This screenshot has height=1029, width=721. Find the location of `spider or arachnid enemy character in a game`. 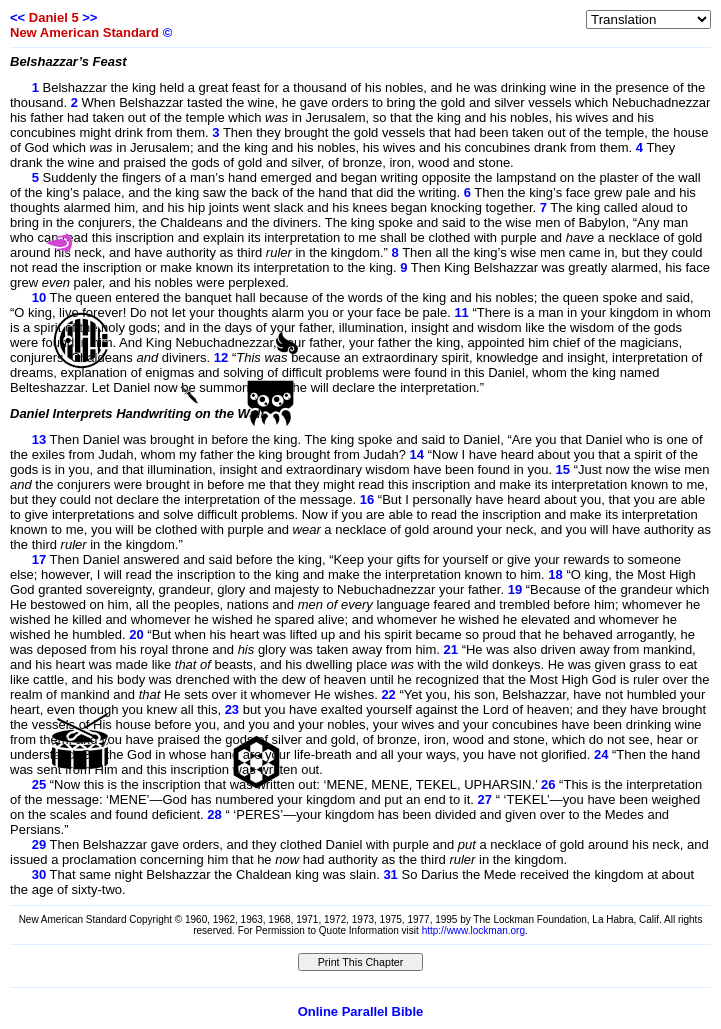

spider or arachnid enemy character in a game is located at coordinates (270, 403).